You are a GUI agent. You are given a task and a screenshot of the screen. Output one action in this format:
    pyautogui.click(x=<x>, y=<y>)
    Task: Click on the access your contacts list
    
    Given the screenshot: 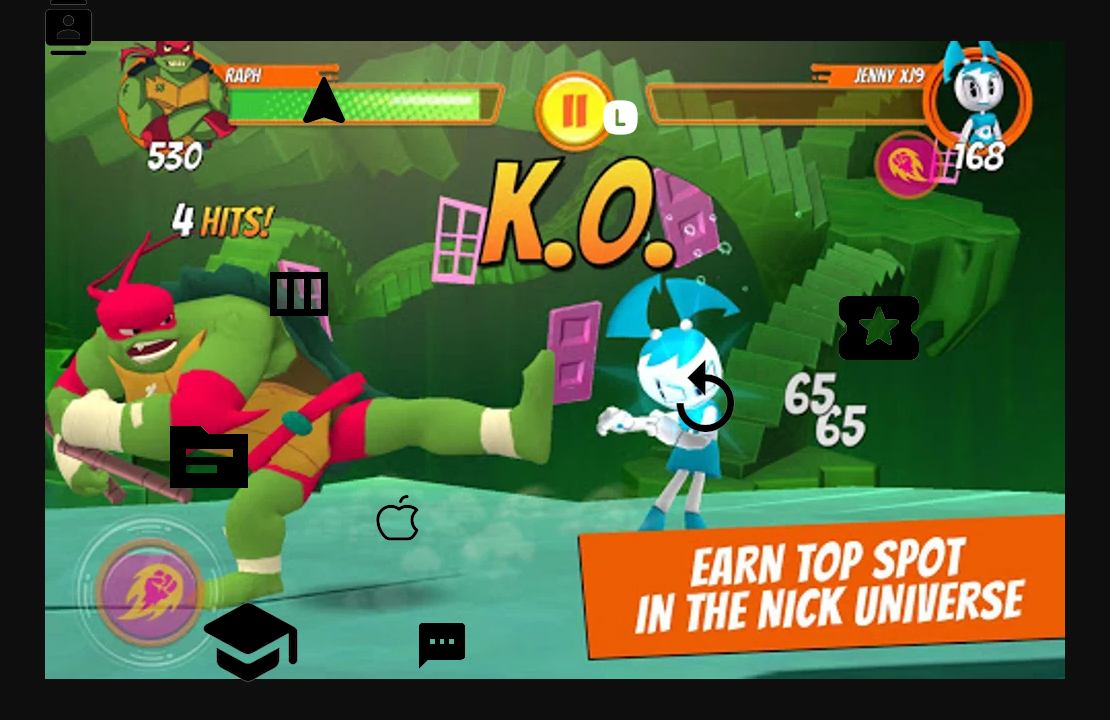 What is the action you would take?
    pyautogui.click(x=68, y=27)
    